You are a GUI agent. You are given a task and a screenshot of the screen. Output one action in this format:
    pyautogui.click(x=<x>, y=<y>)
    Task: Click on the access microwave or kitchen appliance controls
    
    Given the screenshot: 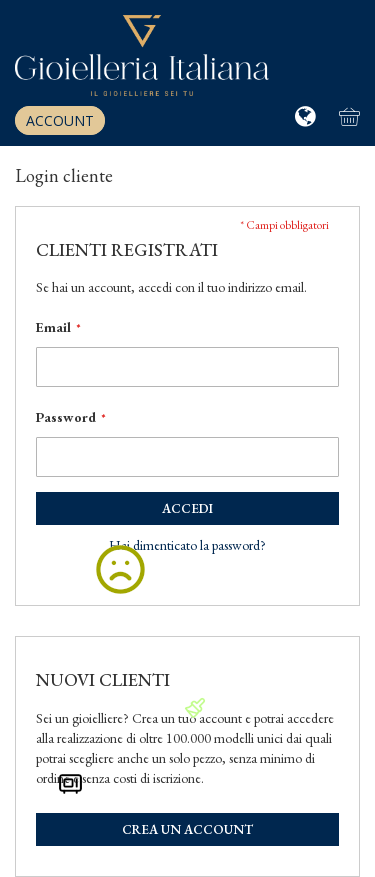 What is the action you would take?
    pyautogui.click(x=70, y=783)
    